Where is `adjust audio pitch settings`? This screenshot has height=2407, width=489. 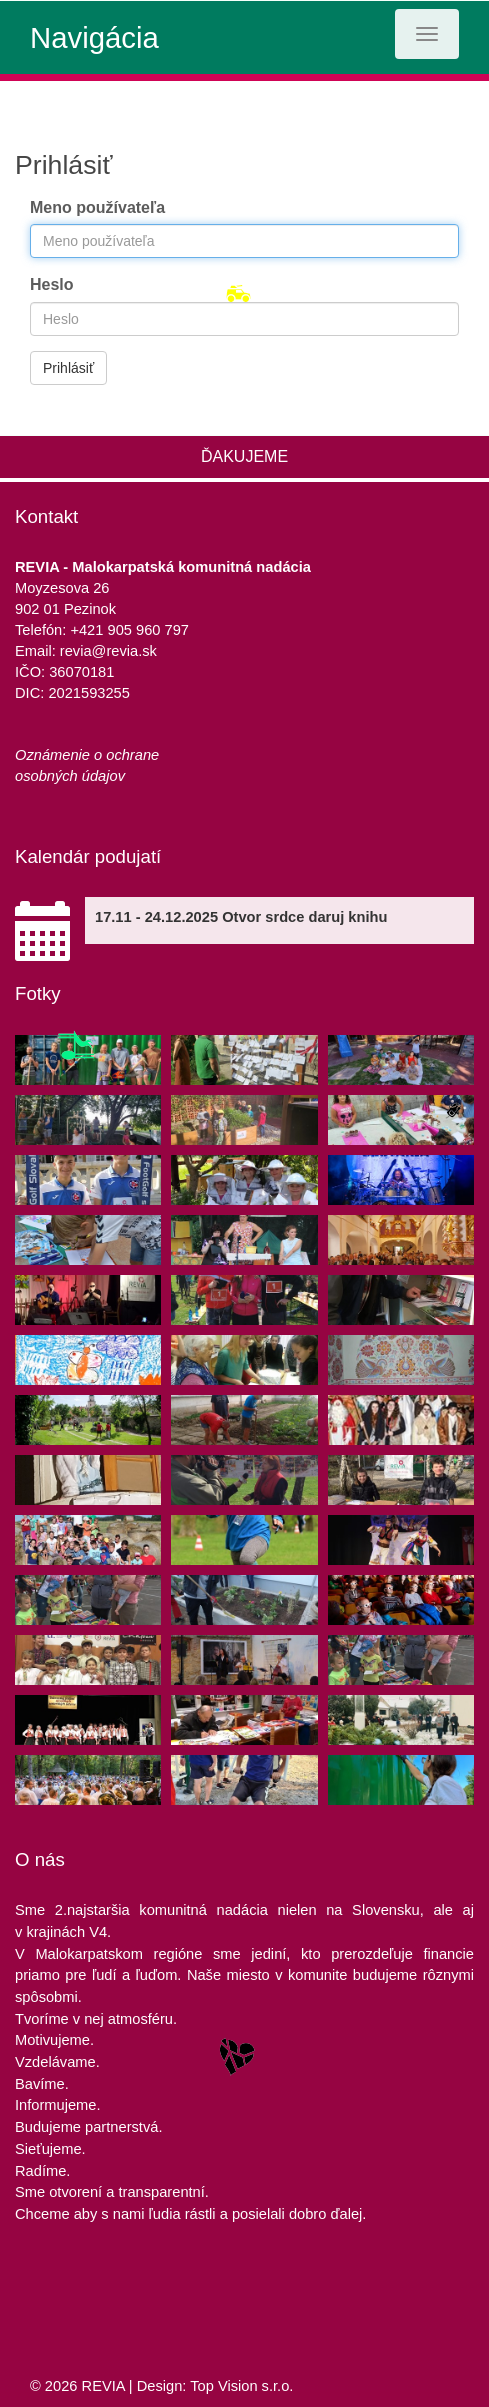 adjust audio pitch settings is located at coordinates (76, 1046).